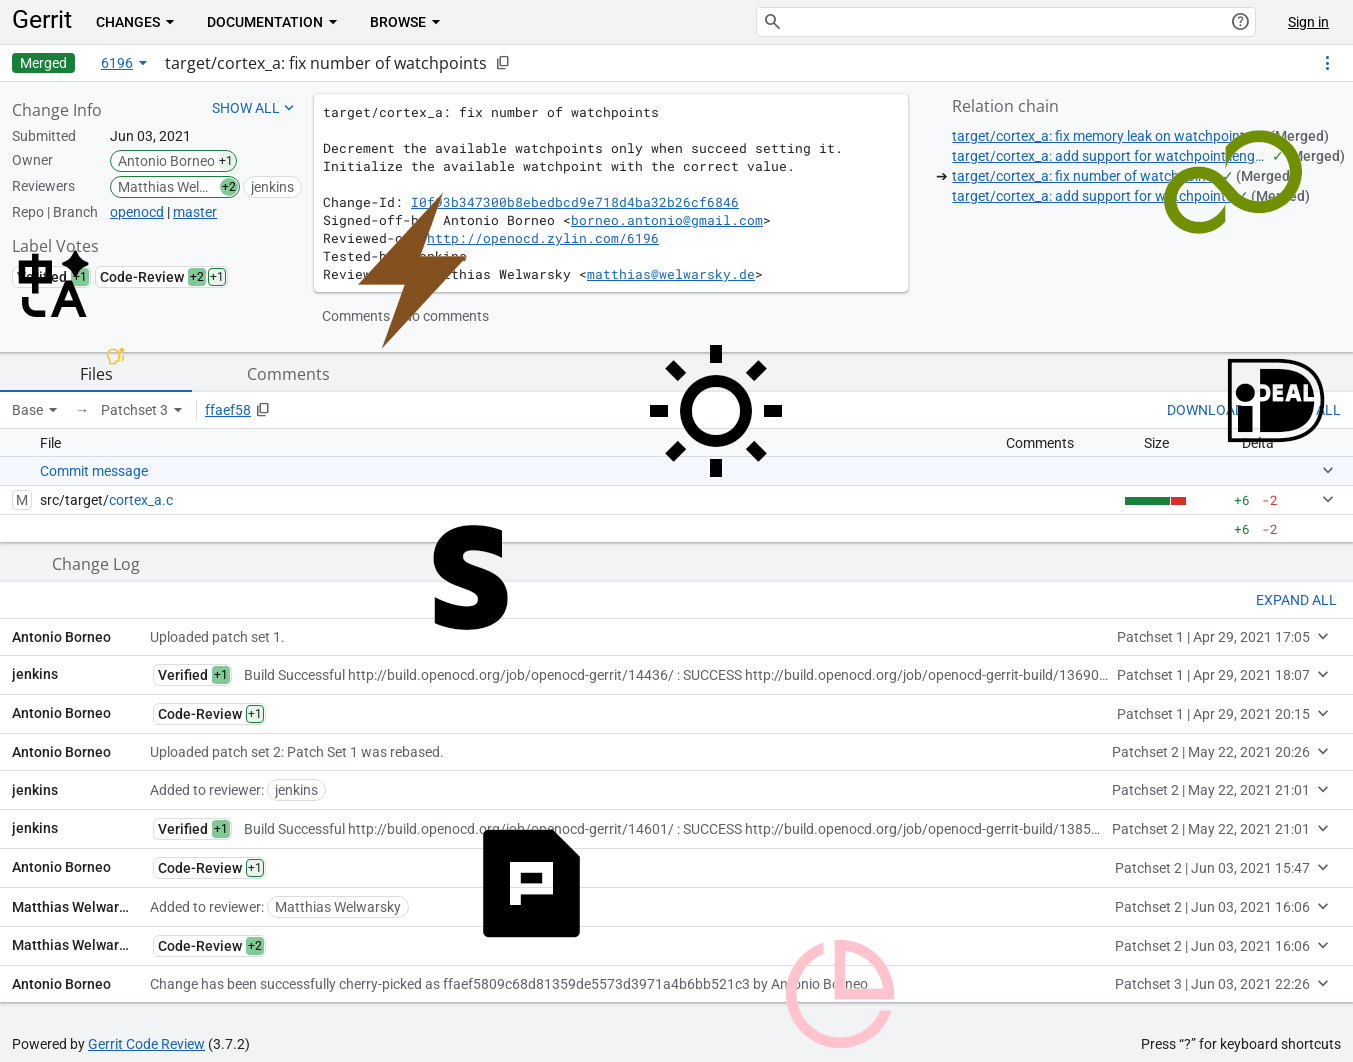 This screenshot has height=1062, width=1353. What do you see at coordinates (1233, 182) in the screenshot?
I see `Fujitsu brand logo` at bounding box center [1233, 182].